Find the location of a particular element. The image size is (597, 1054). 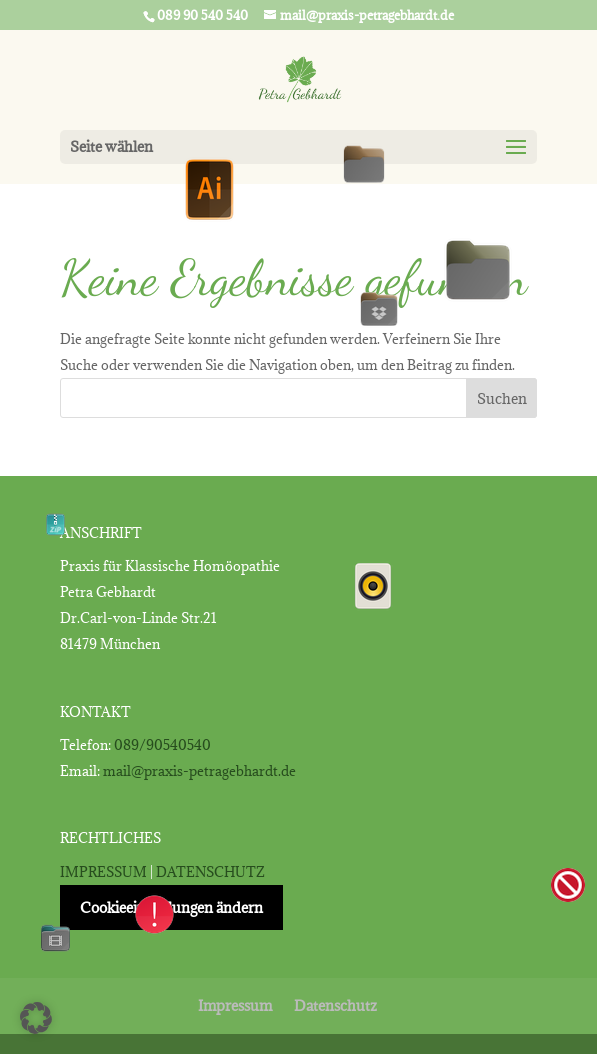

an open folder in the file system is located at coordinates (478, 270).